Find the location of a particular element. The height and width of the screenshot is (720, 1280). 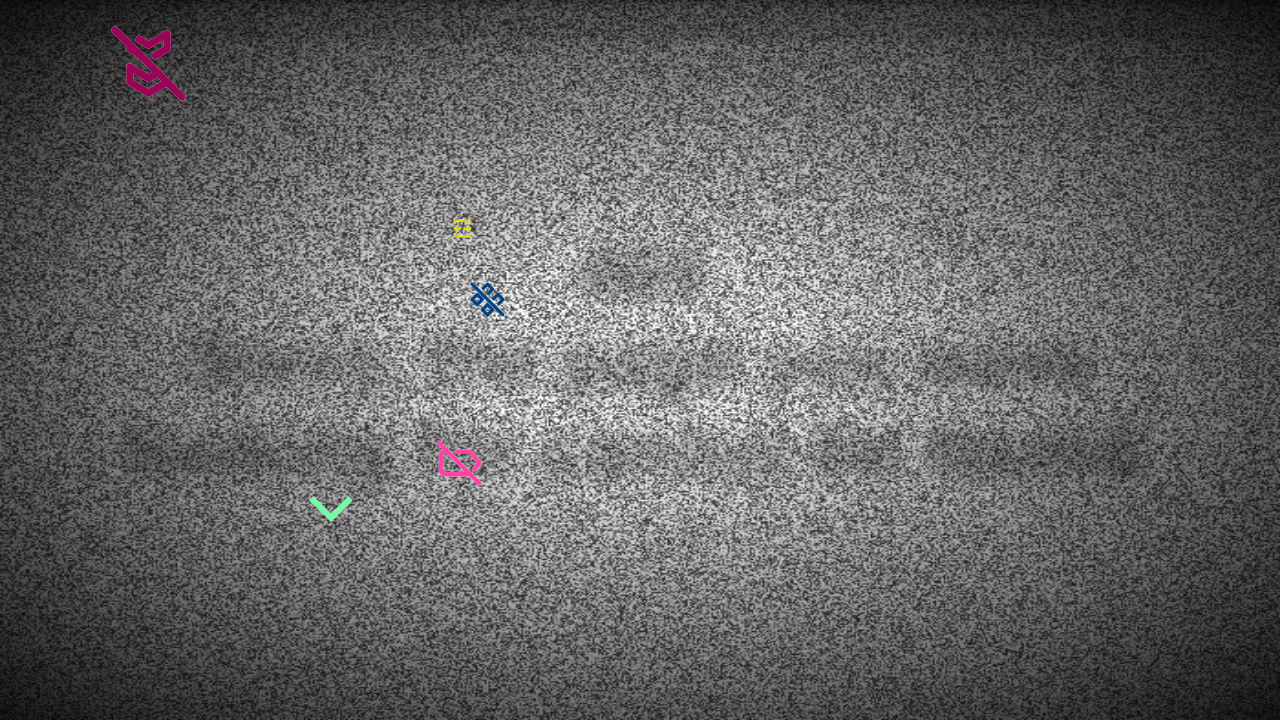

expand to wide viewport mode is located at coordinates (462, 228).